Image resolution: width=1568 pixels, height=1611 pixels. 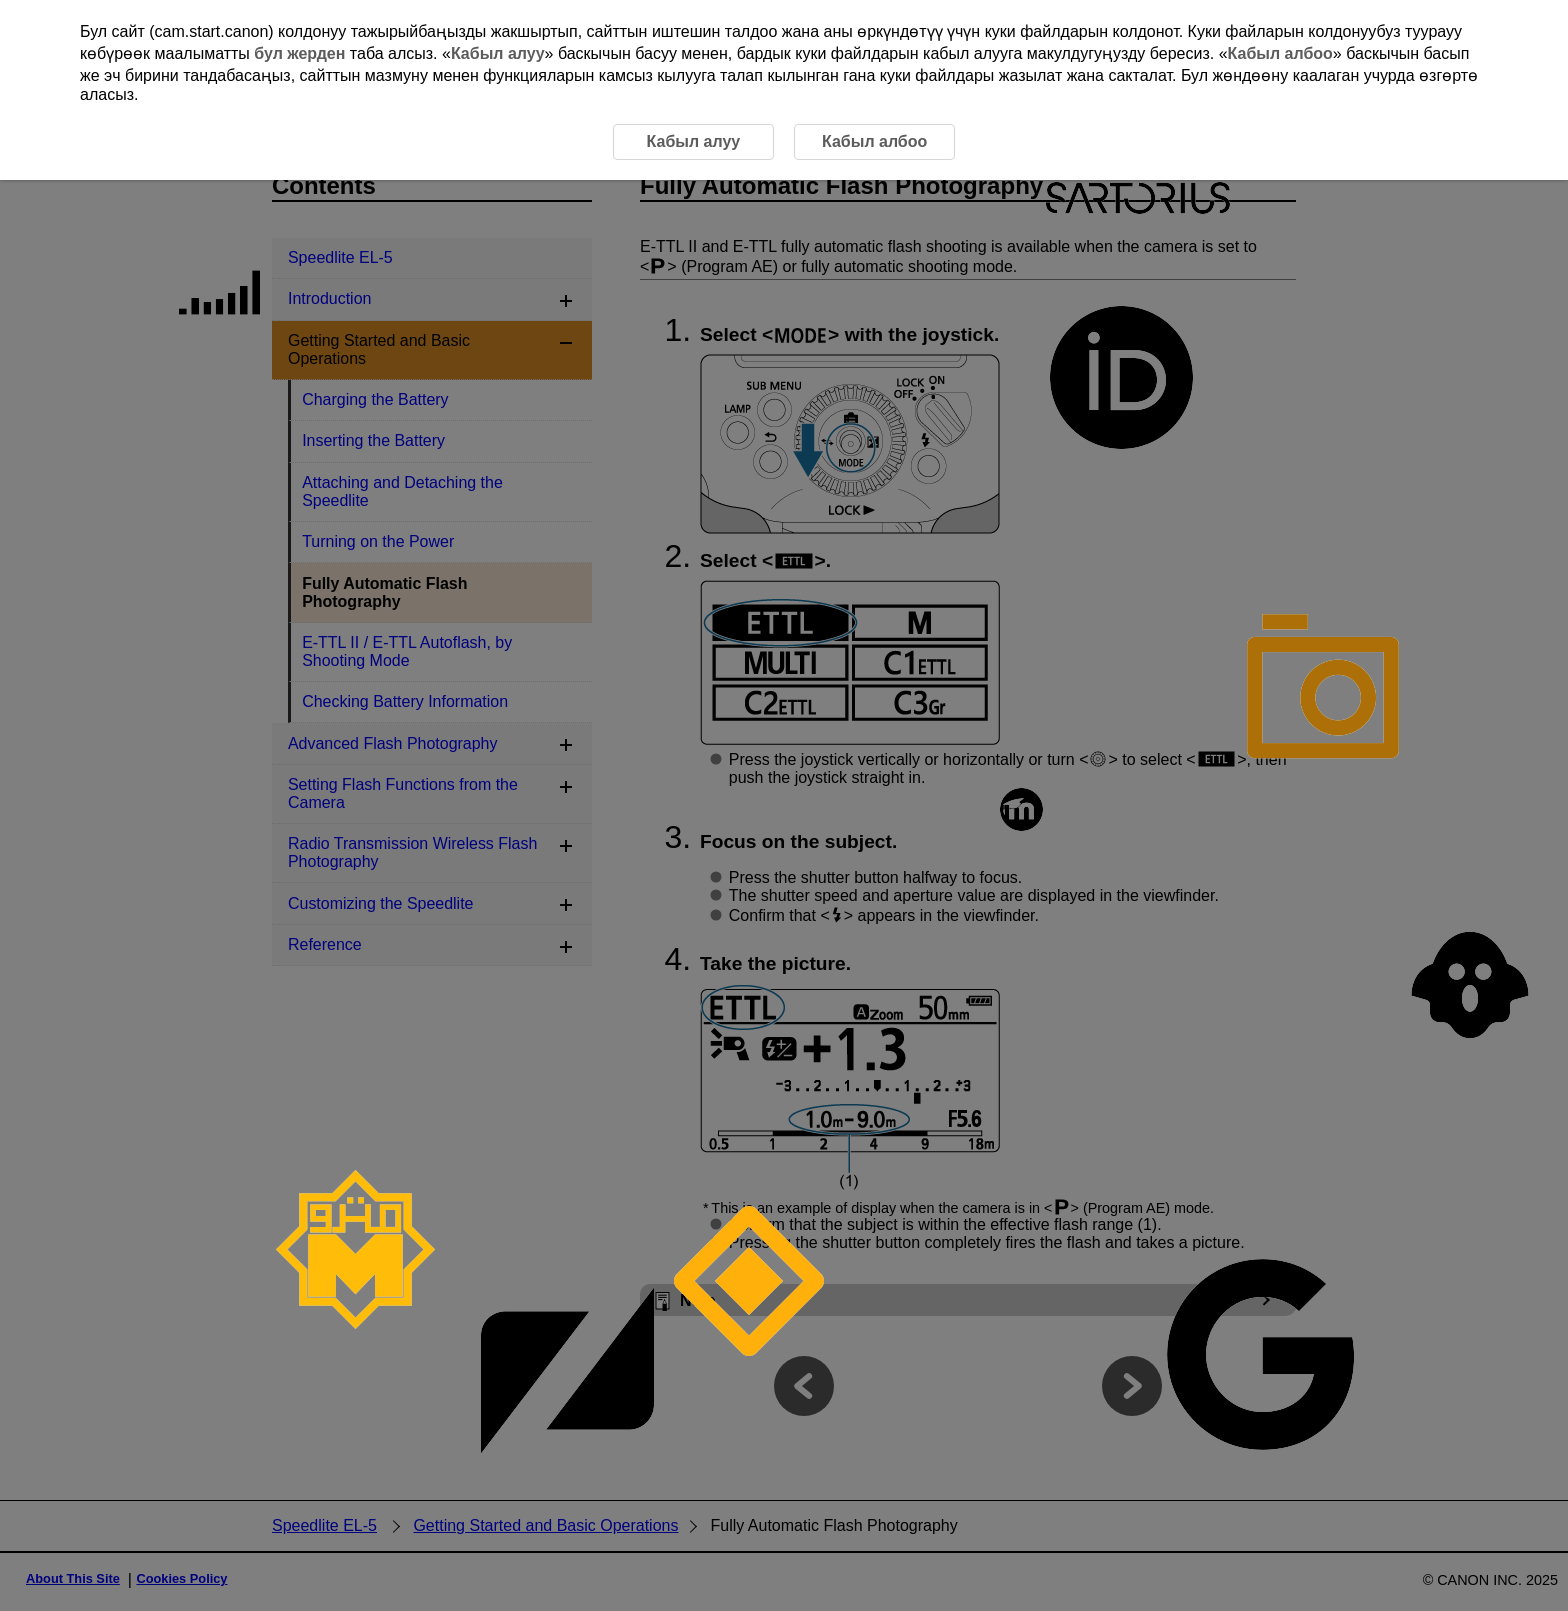 I want to click on link to your ORCID researcher profile, so click(x=1121, y=377).